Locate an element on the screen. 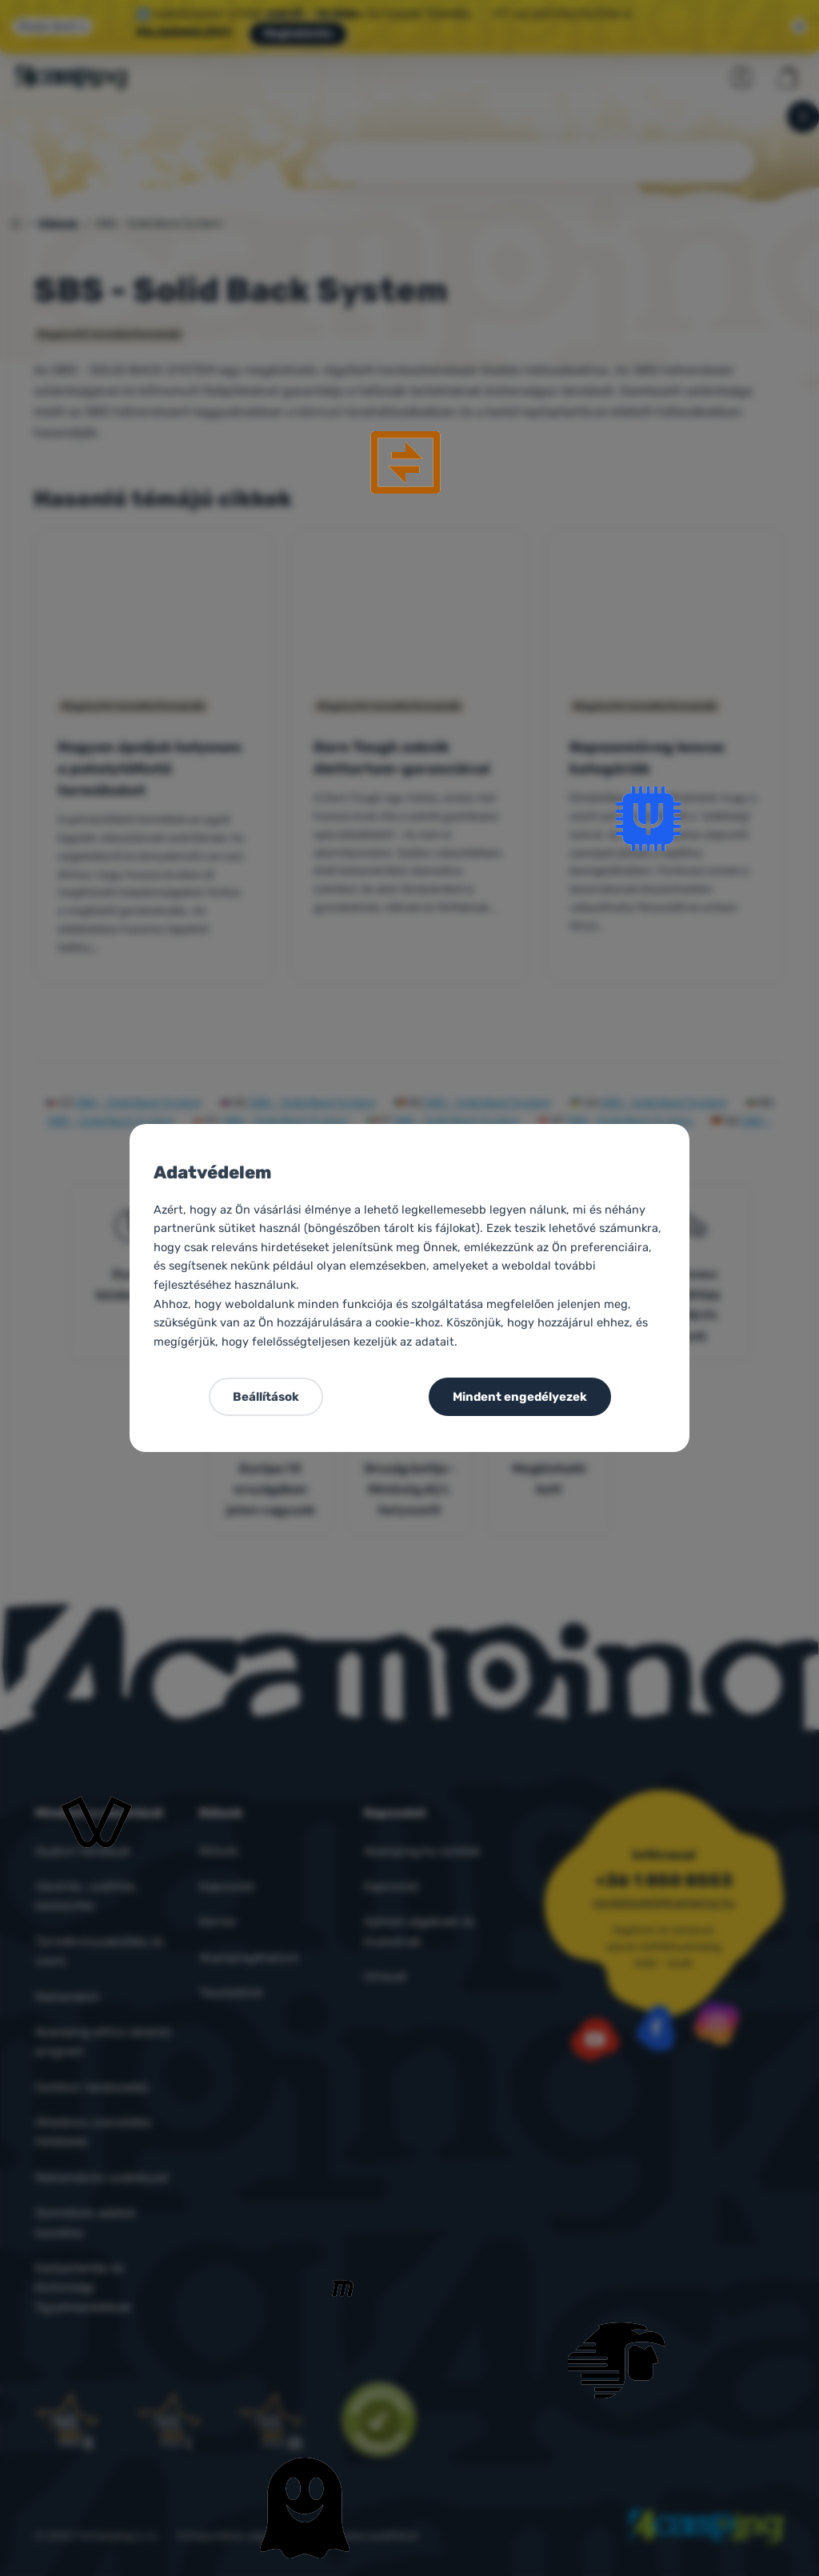  maxcdn logo - content delivery network service is located at coordinates (342, 2288).